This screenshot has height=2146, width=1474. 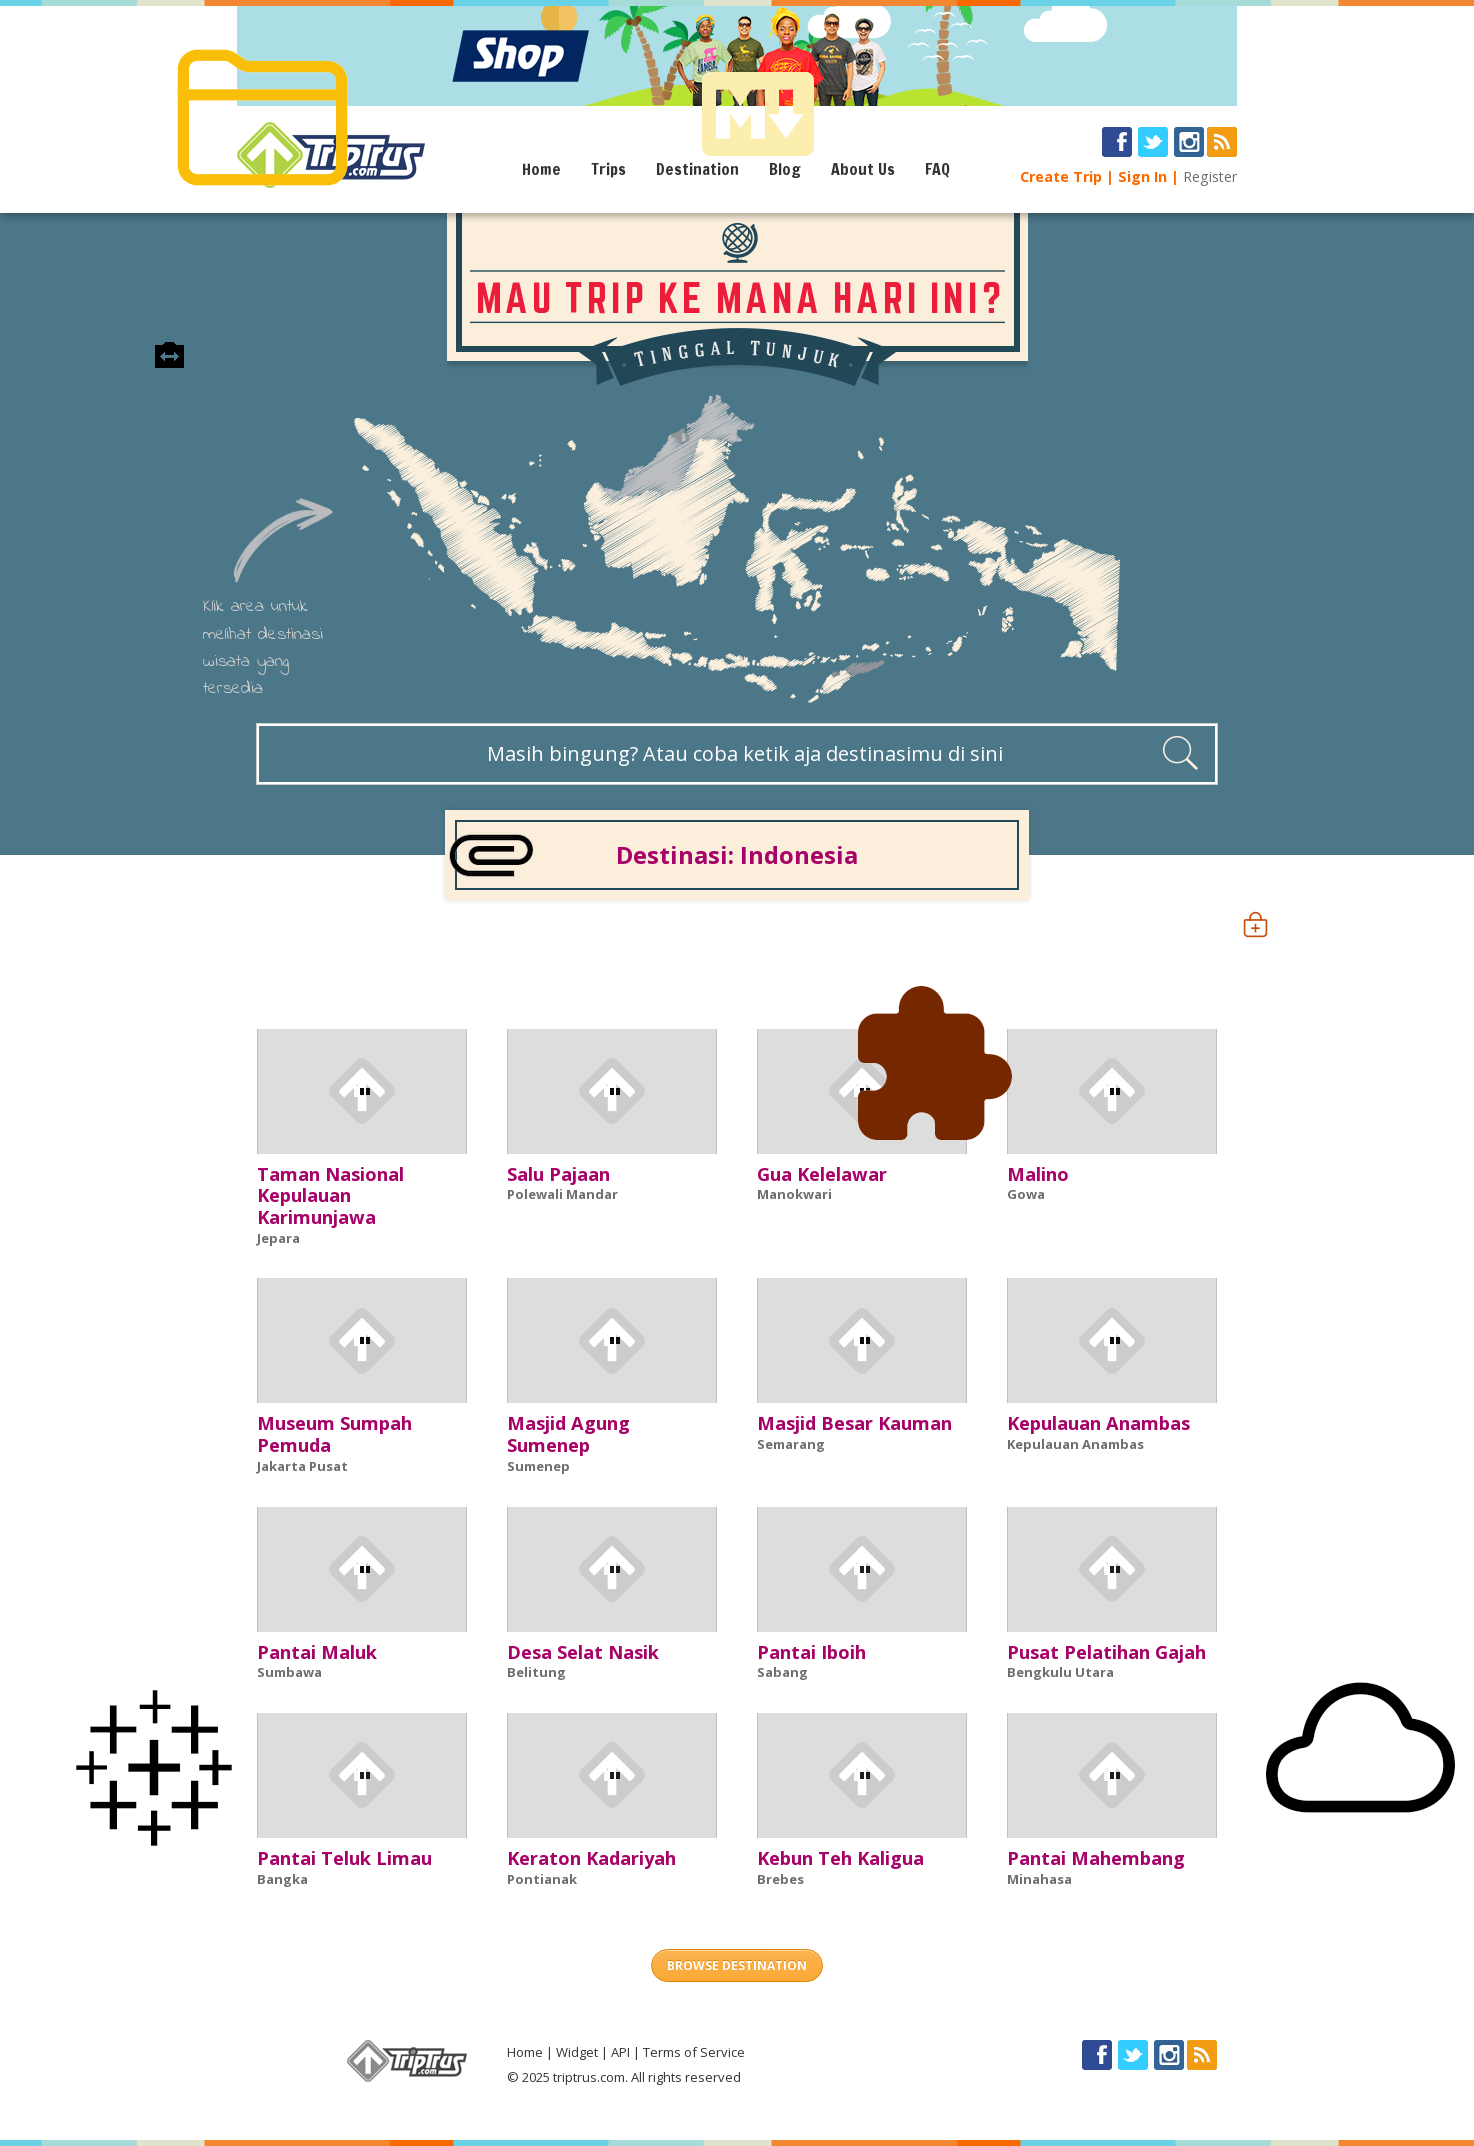 What do you see at coordinates (262, 117) in the screenshot?
I see `access your files and documents` at bounding box center [262, 117].